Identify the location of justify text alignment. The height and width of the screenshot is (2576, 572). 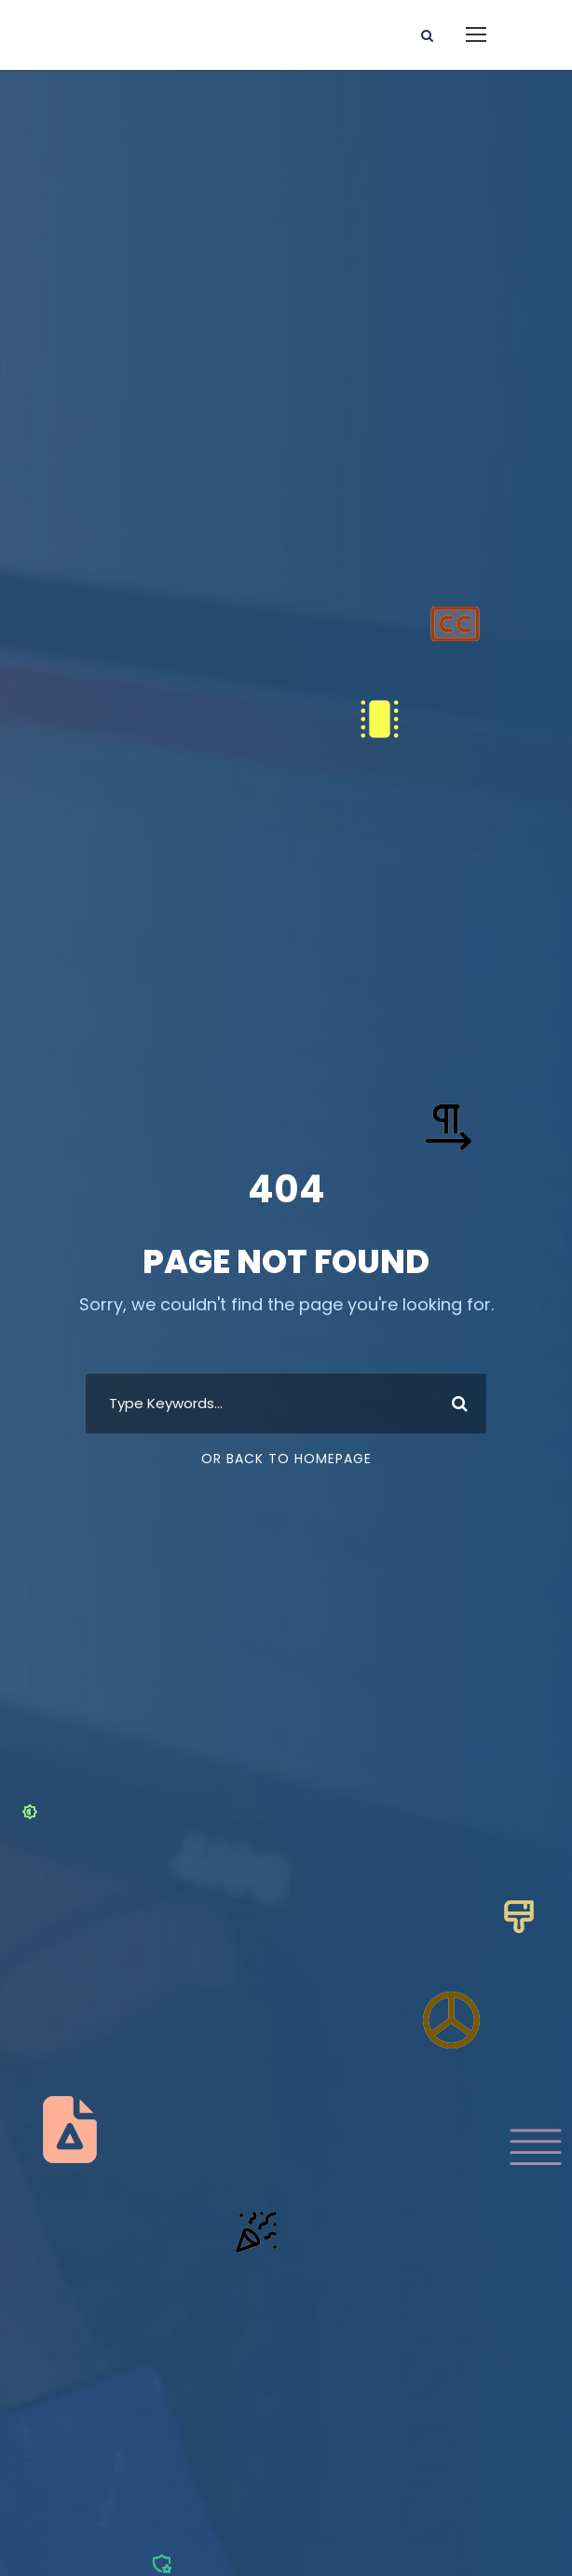
(536, 2148).